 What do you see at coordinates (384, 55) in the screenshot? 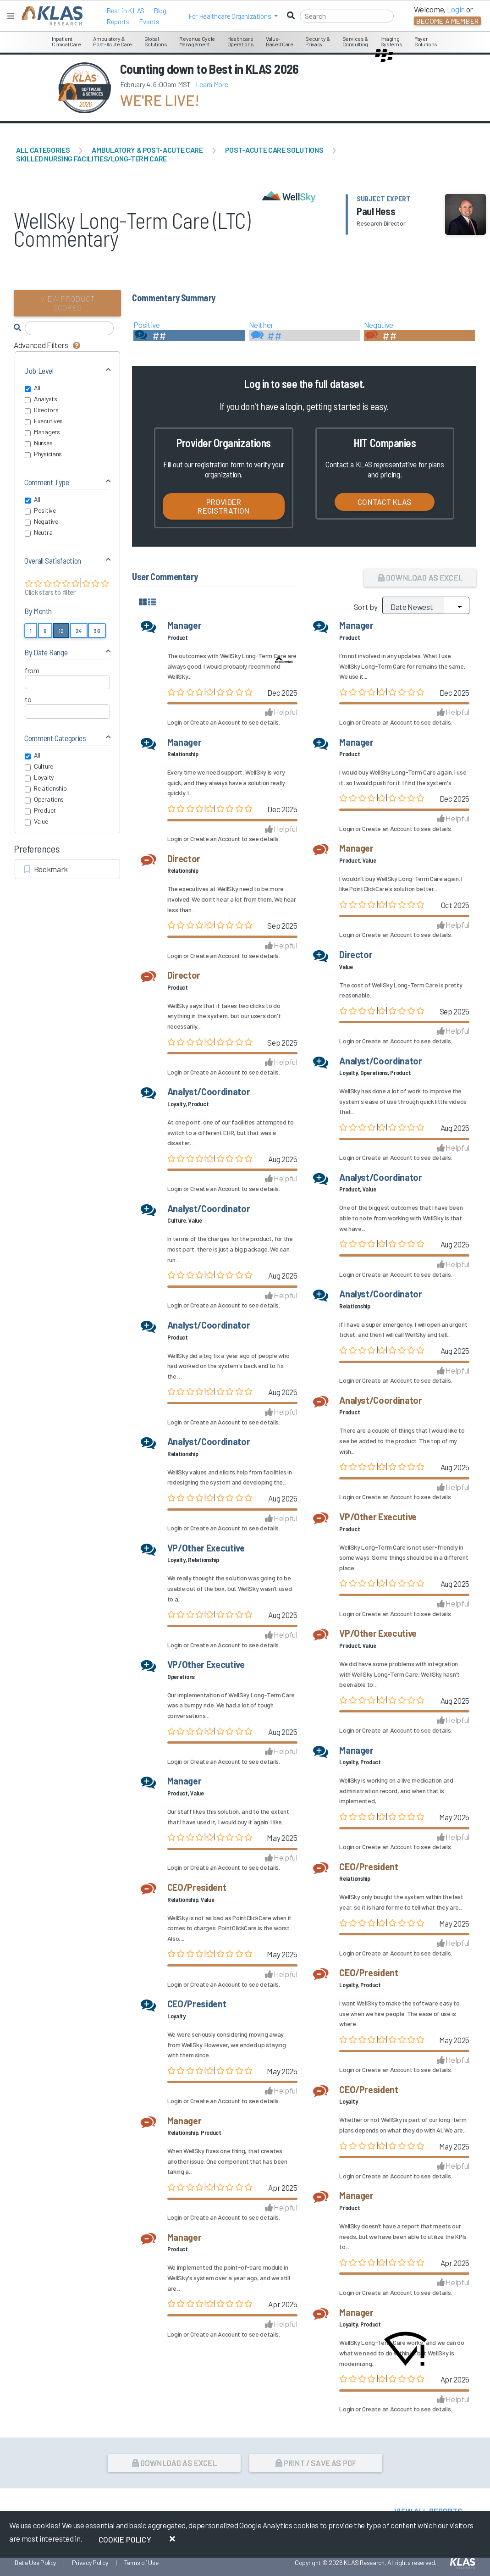
I see `blackberry brand or company logo` at bounding box center [384, 55].